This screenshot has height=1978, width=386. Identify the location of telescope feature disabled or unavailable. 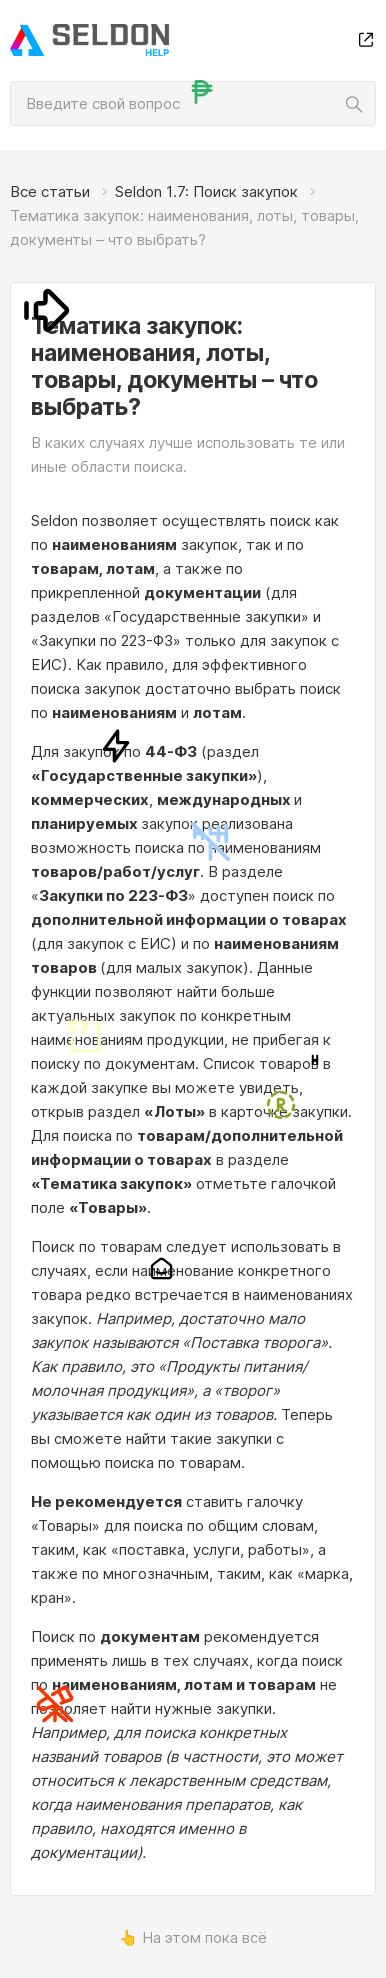
(55, 1704).